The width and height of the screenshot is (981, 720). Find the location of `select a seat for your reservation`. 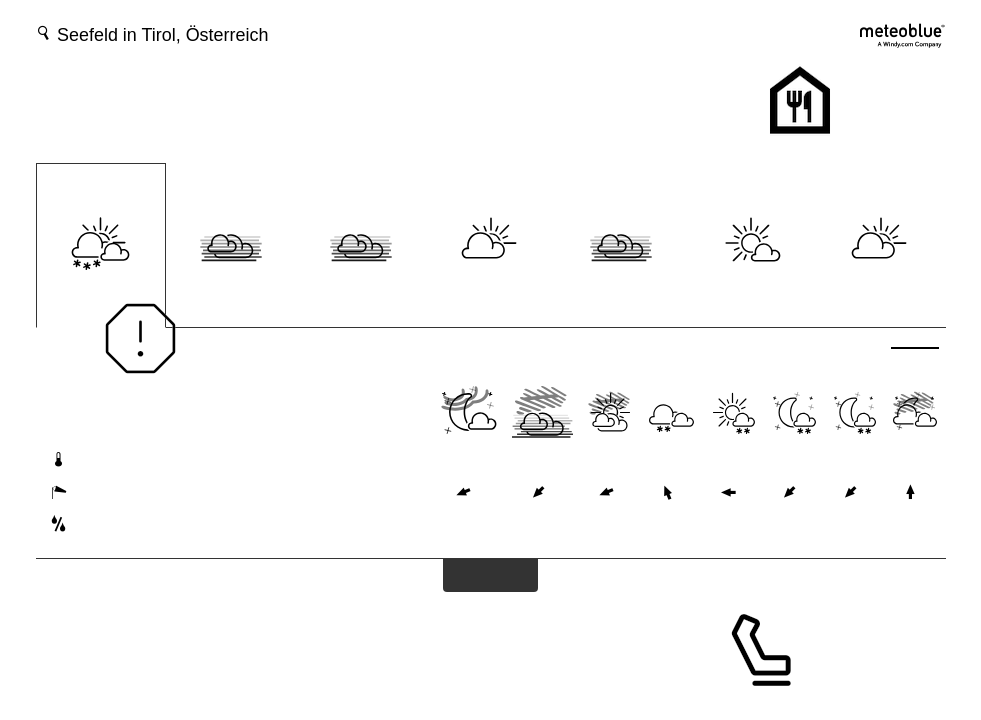

select a seat for your reservation is located at coordinates (760, 650).